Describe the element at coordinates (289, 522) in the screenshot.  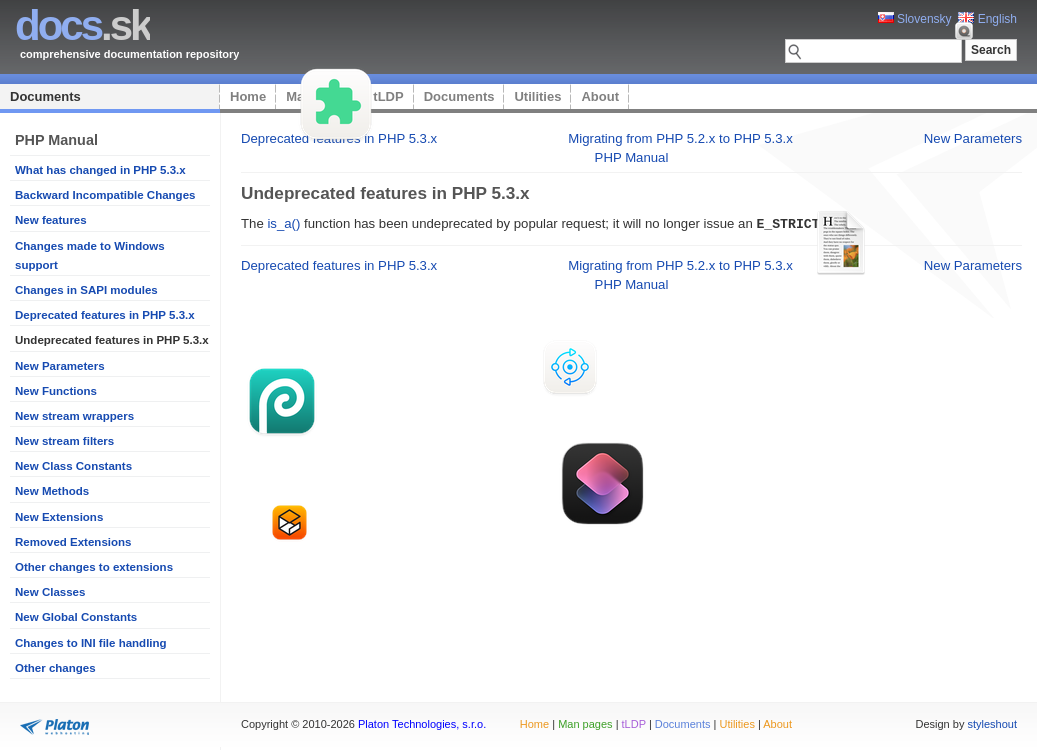
I see `open gazebo robotics simulation app` at that location.